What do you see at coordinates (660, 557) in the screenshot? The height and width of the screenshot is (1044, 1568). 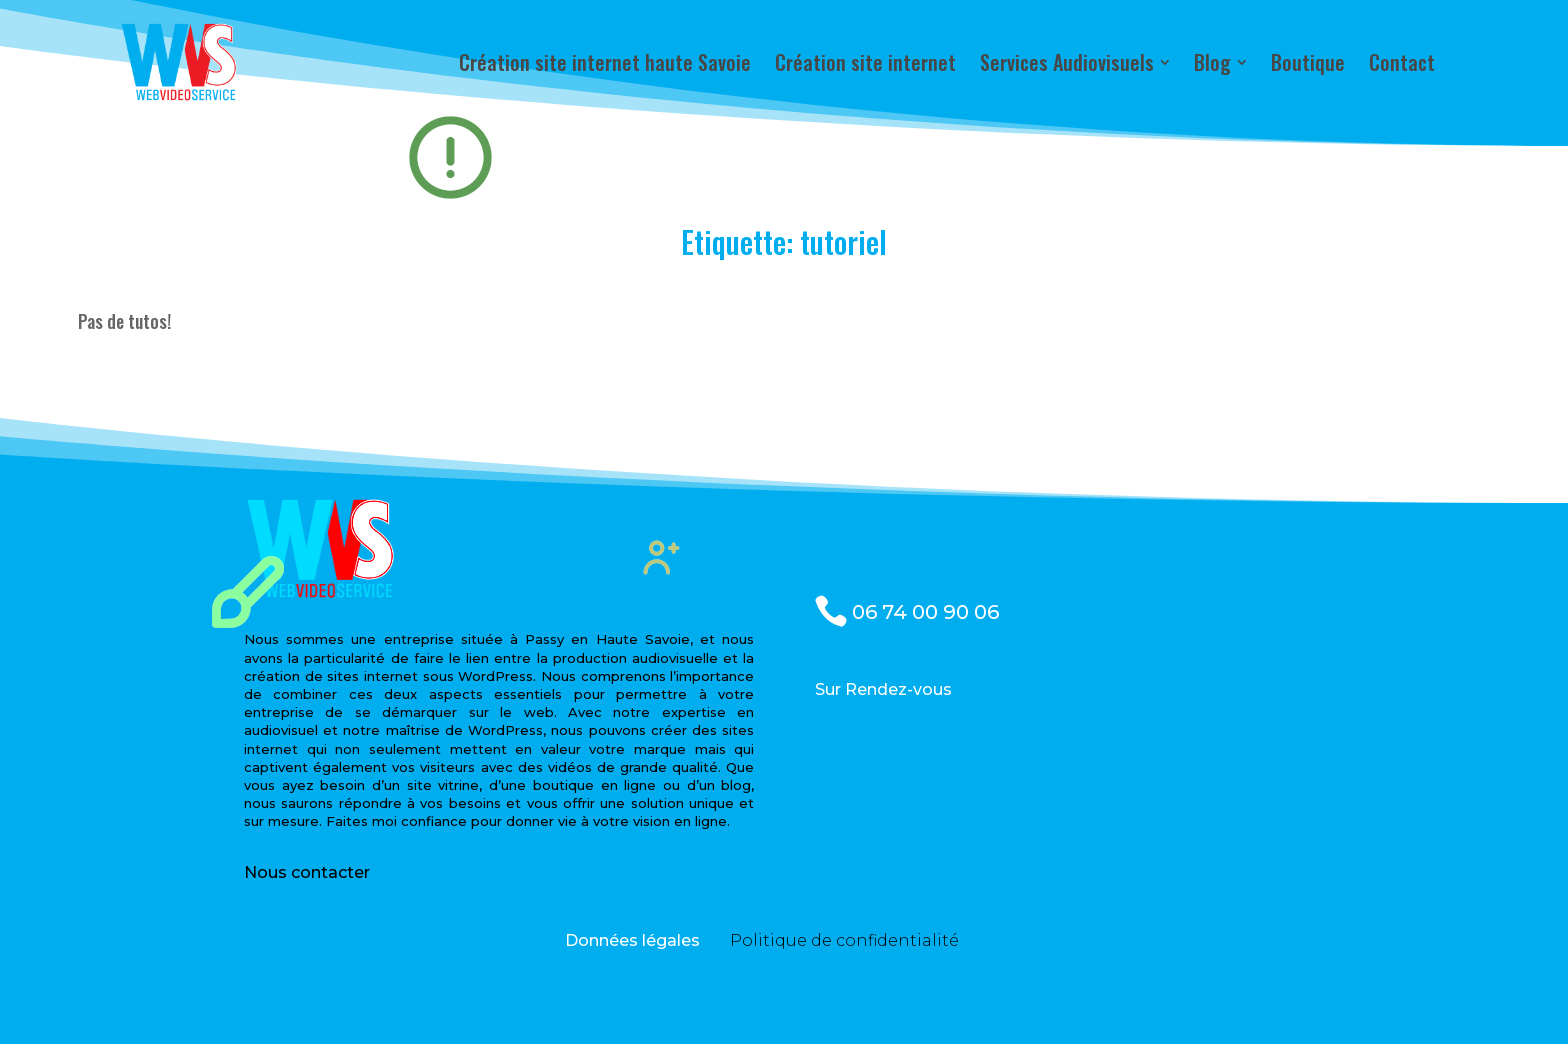 I see `add a new contact` at bounding box center [660, 557].